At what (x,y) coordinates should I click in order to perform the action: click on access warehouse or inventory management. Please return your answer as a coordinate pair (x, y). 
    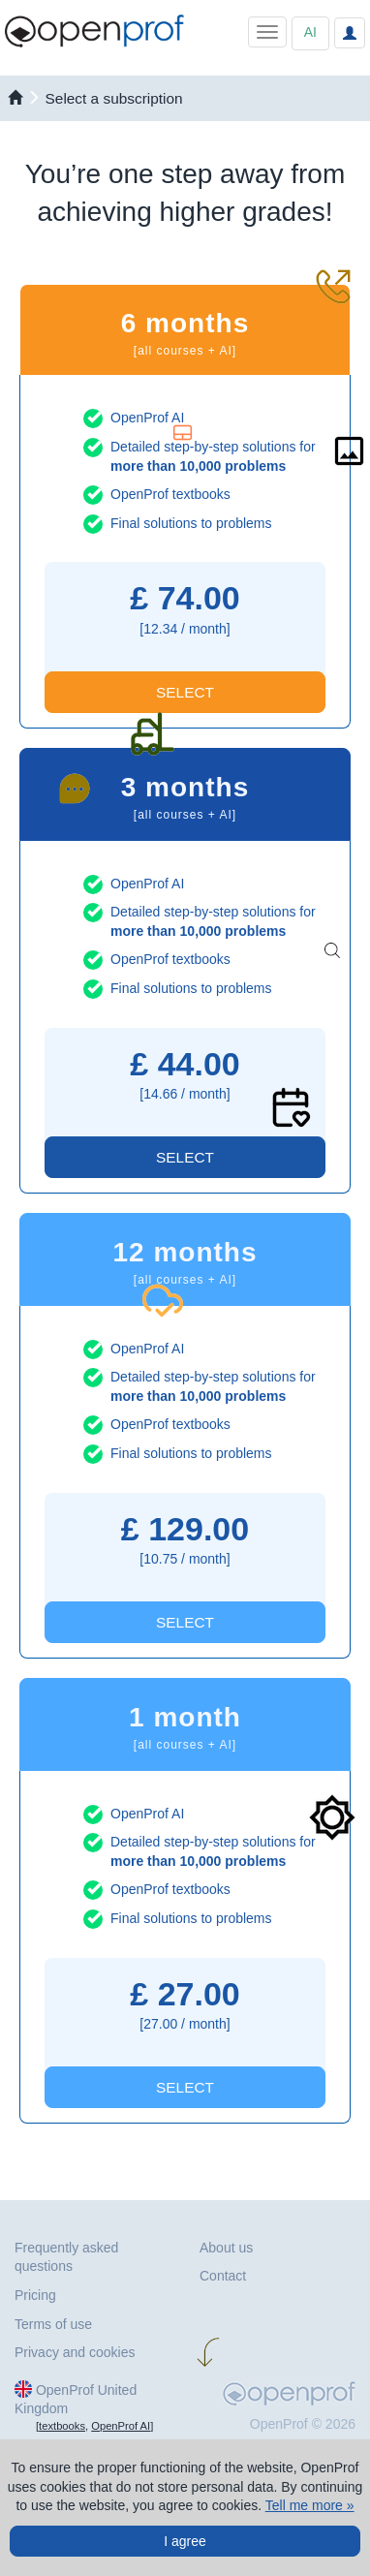
    Looking at the image, I should click on (151, 734).